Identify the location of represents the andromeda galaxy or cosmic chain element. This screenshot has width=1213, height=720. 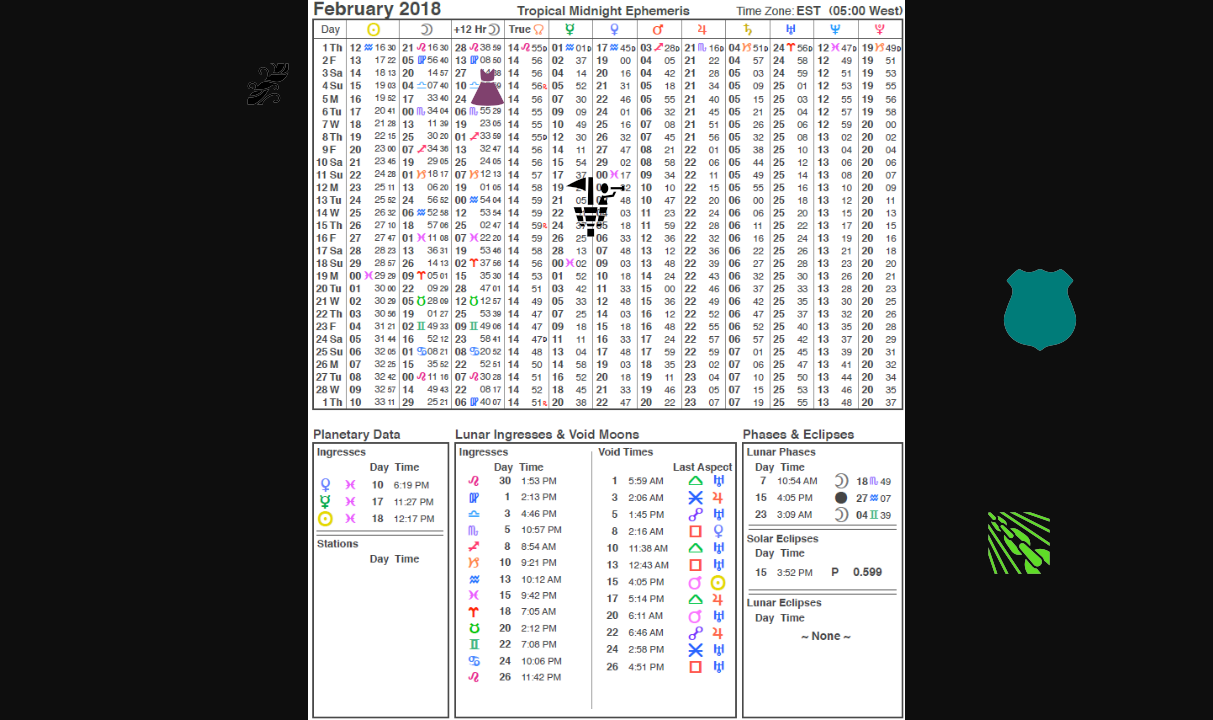
(1019, 543).